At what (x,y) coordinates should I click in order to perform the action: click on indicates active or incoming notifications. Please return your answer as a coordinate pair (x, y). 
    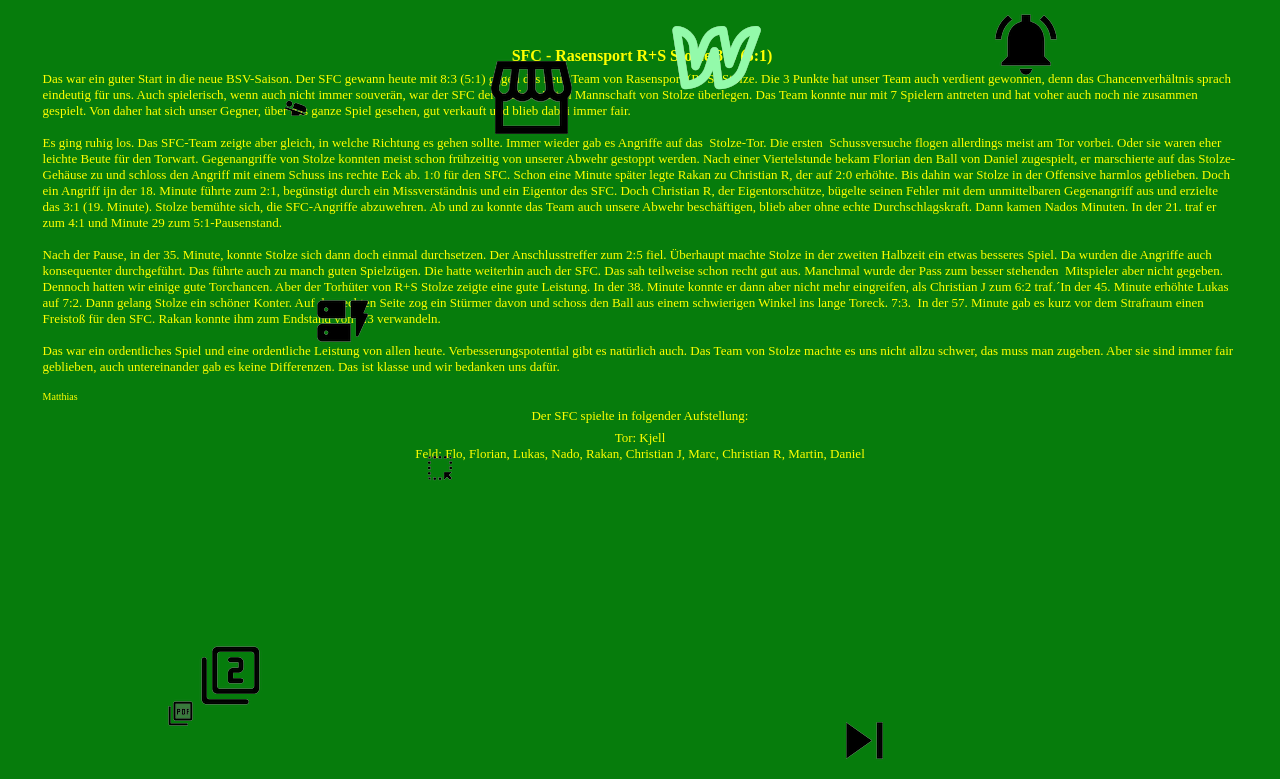
    Looking at the image, I should click on (1026, 44).